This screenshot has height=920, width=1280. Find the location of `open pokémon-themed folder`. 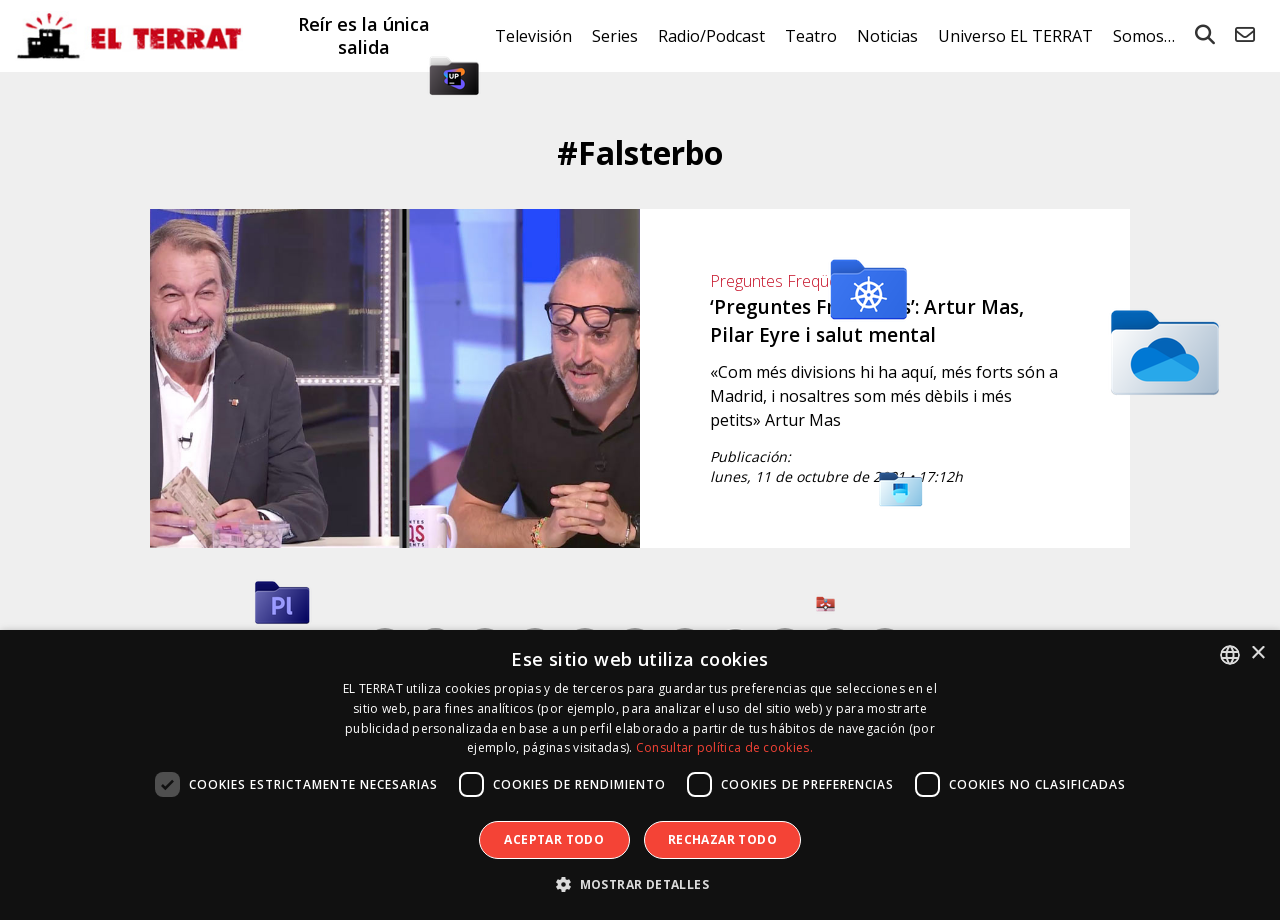

open pokémon-themed folder is located at coordinates (825, 604).